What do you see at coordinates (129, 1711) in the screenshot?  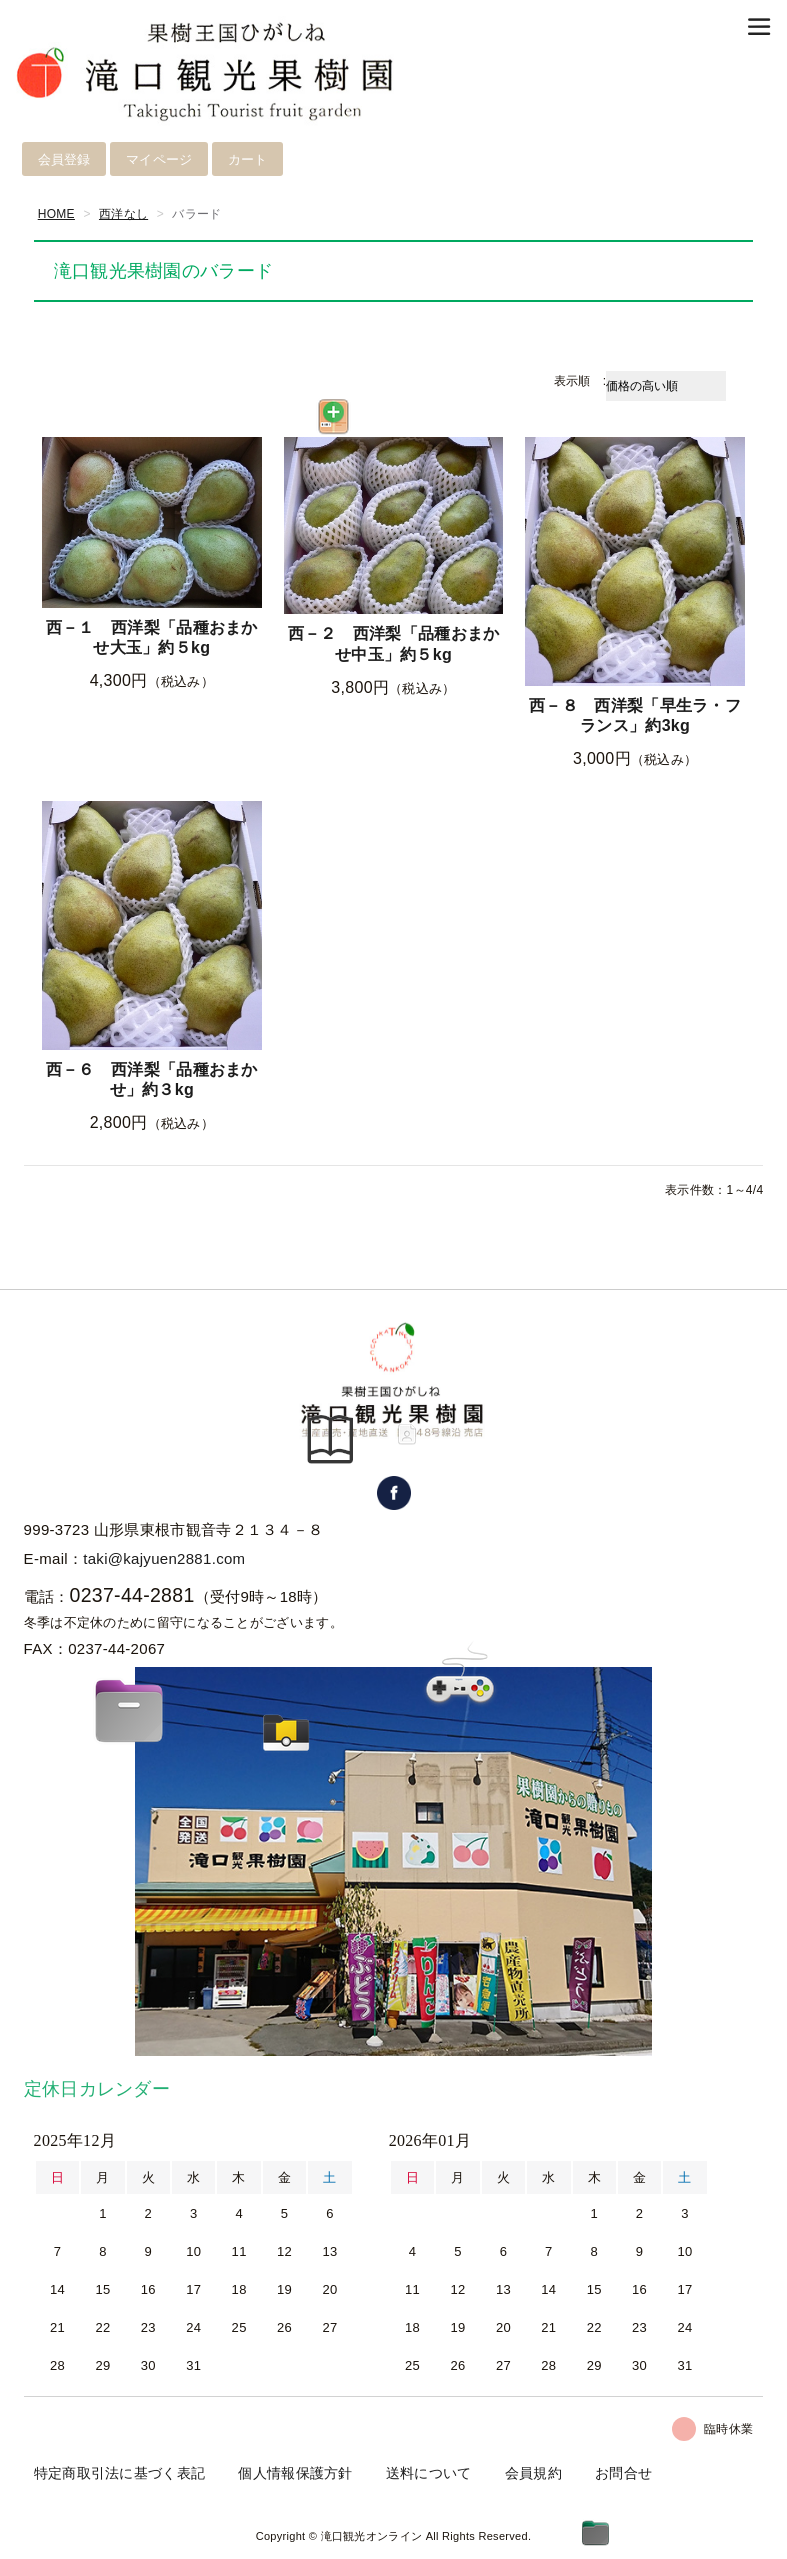 I see `open the nautilus file manager` at bounding box center [129, 1711].